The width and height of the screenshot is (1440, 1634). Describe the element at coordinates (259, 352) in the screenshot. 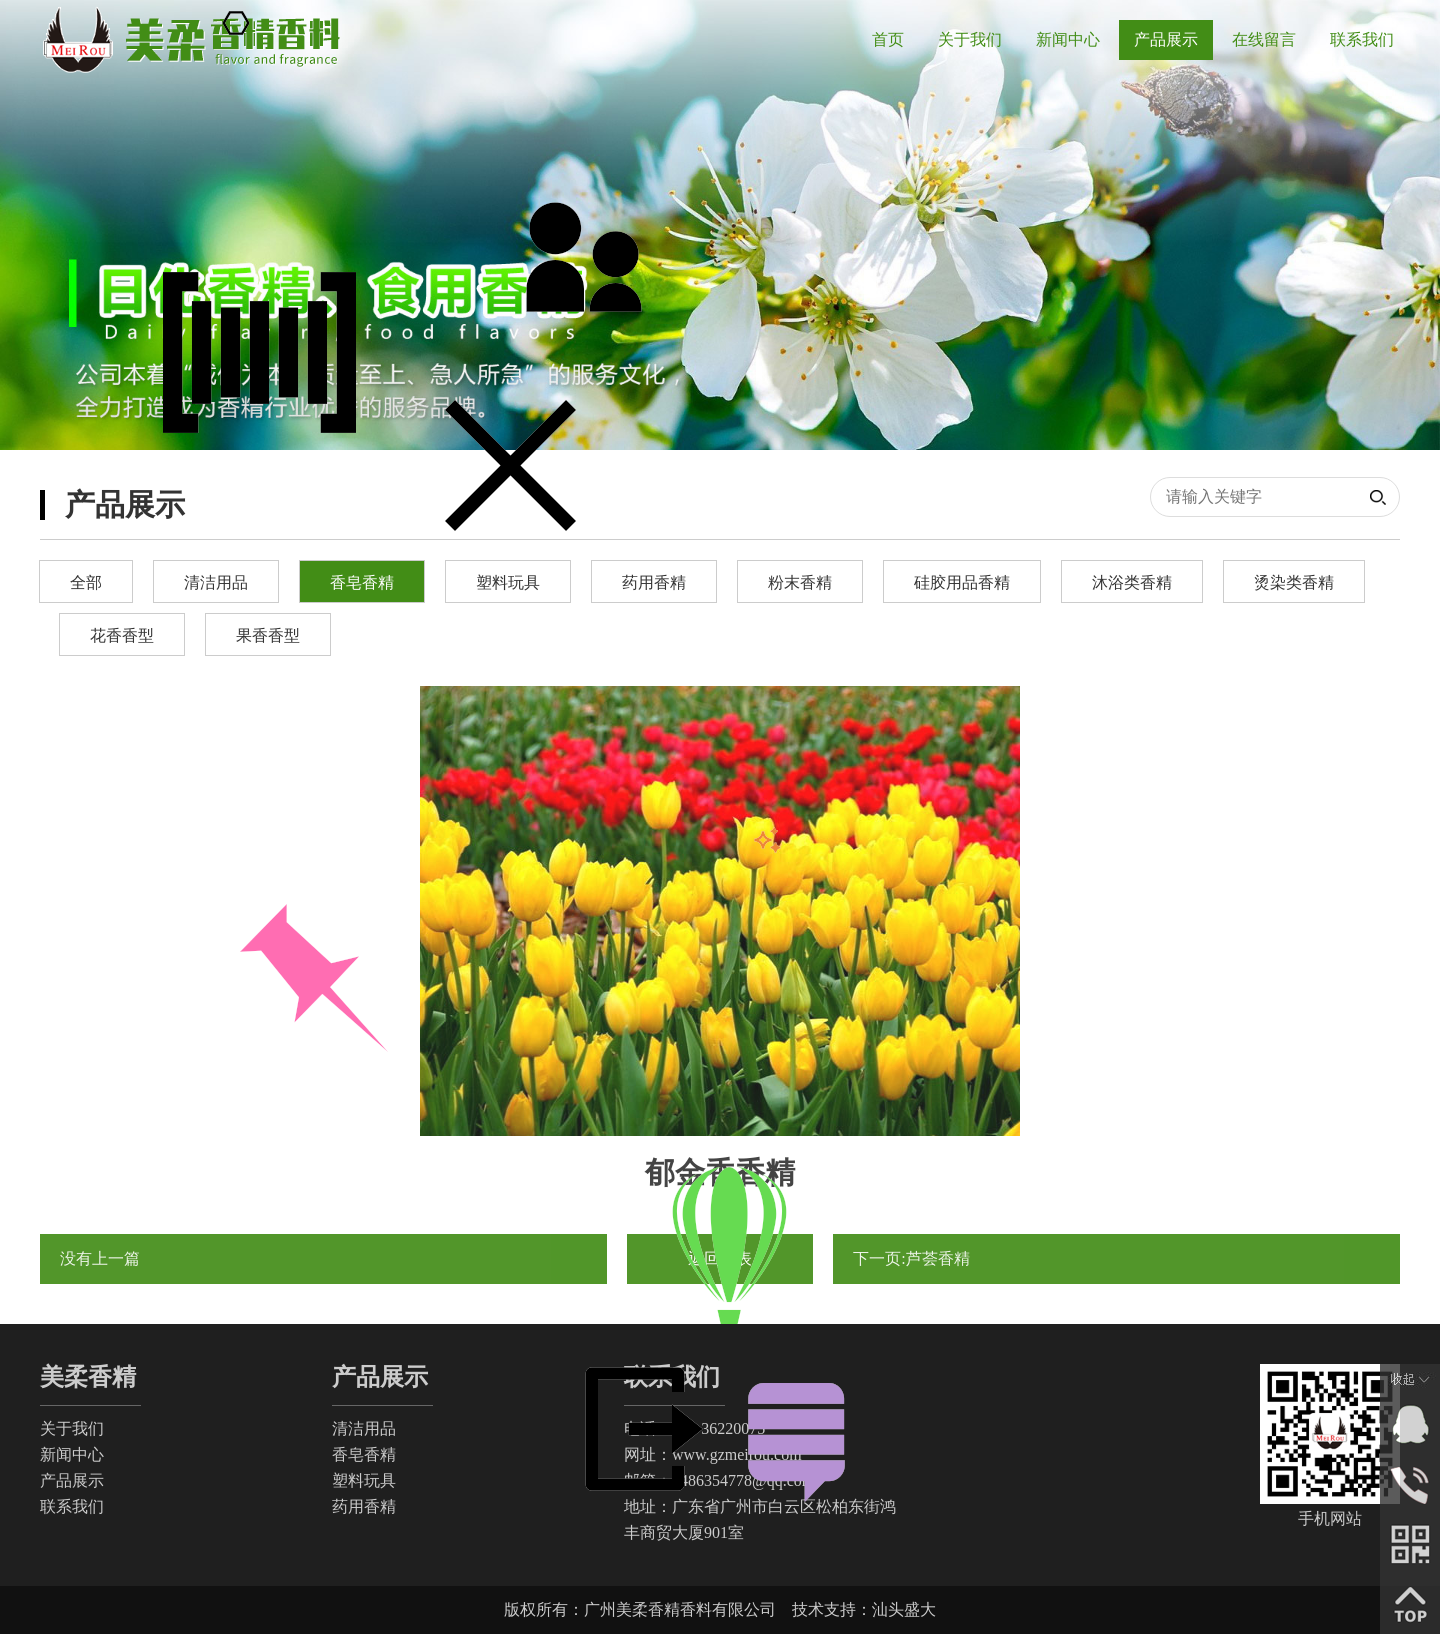

I see `visit papers with code website` at that location.